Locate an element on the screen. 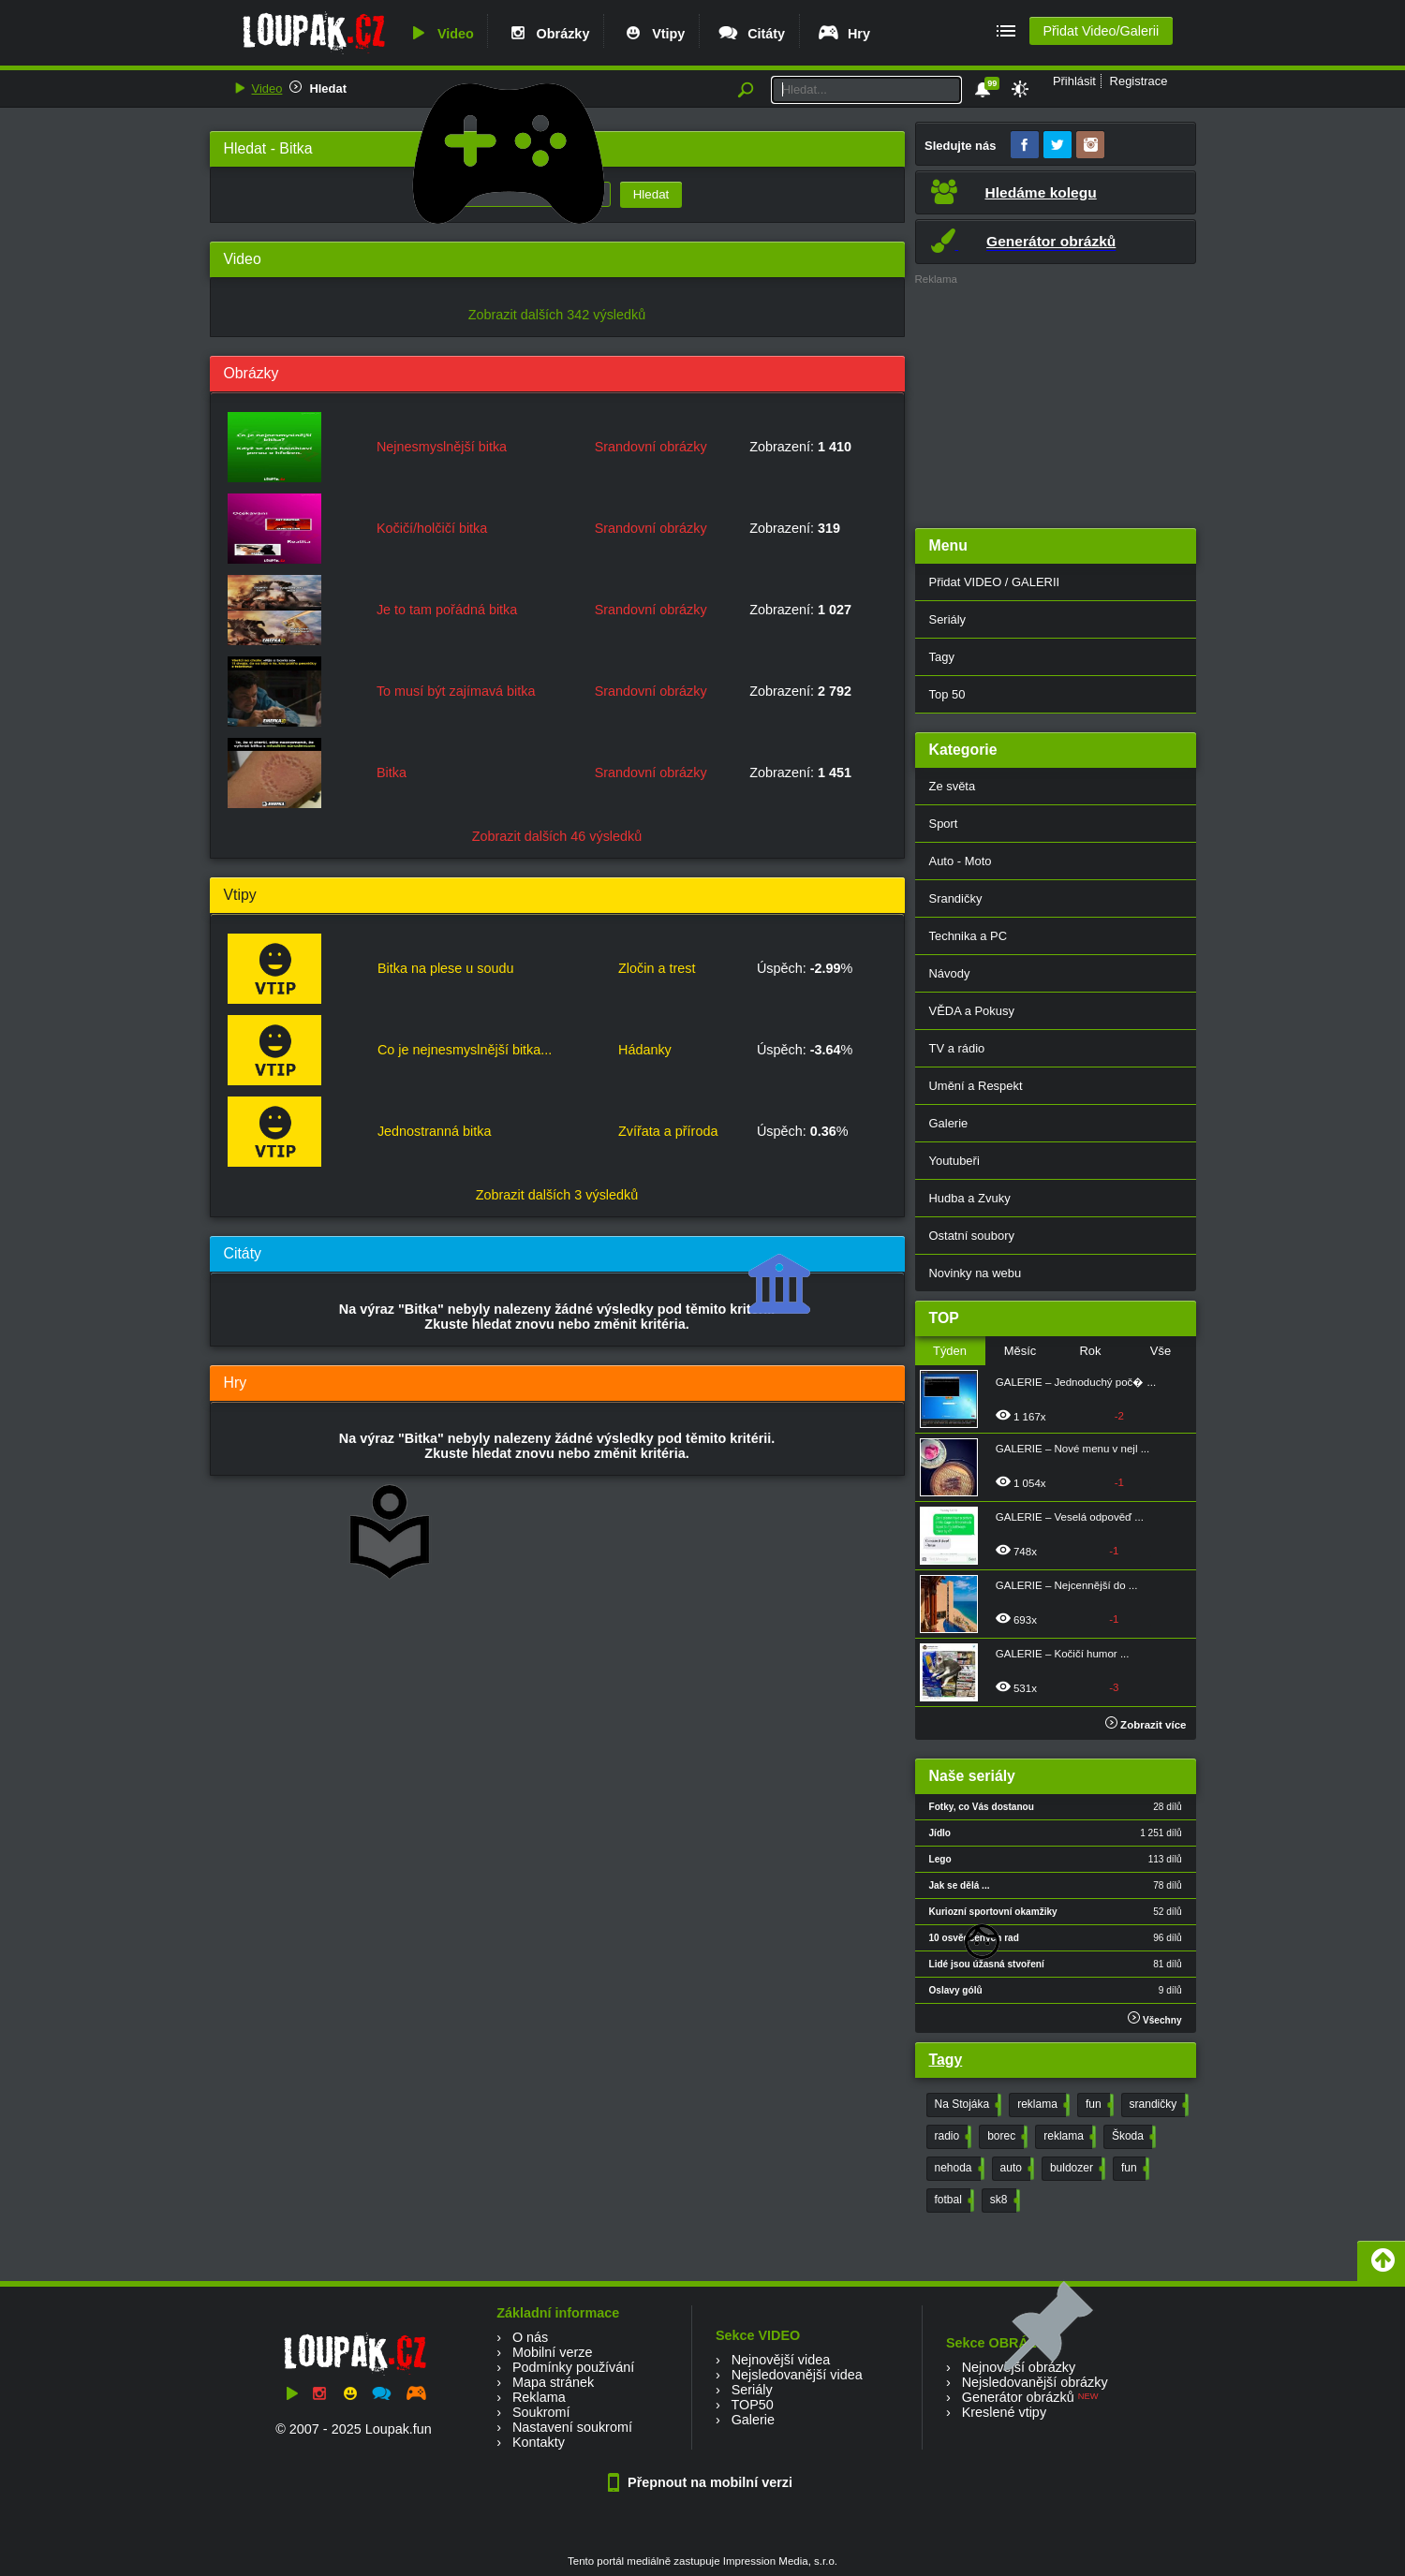 The height and width of the screenshot is (2576, 1405). access banking or financial services is located at coordinates (779, 1283).